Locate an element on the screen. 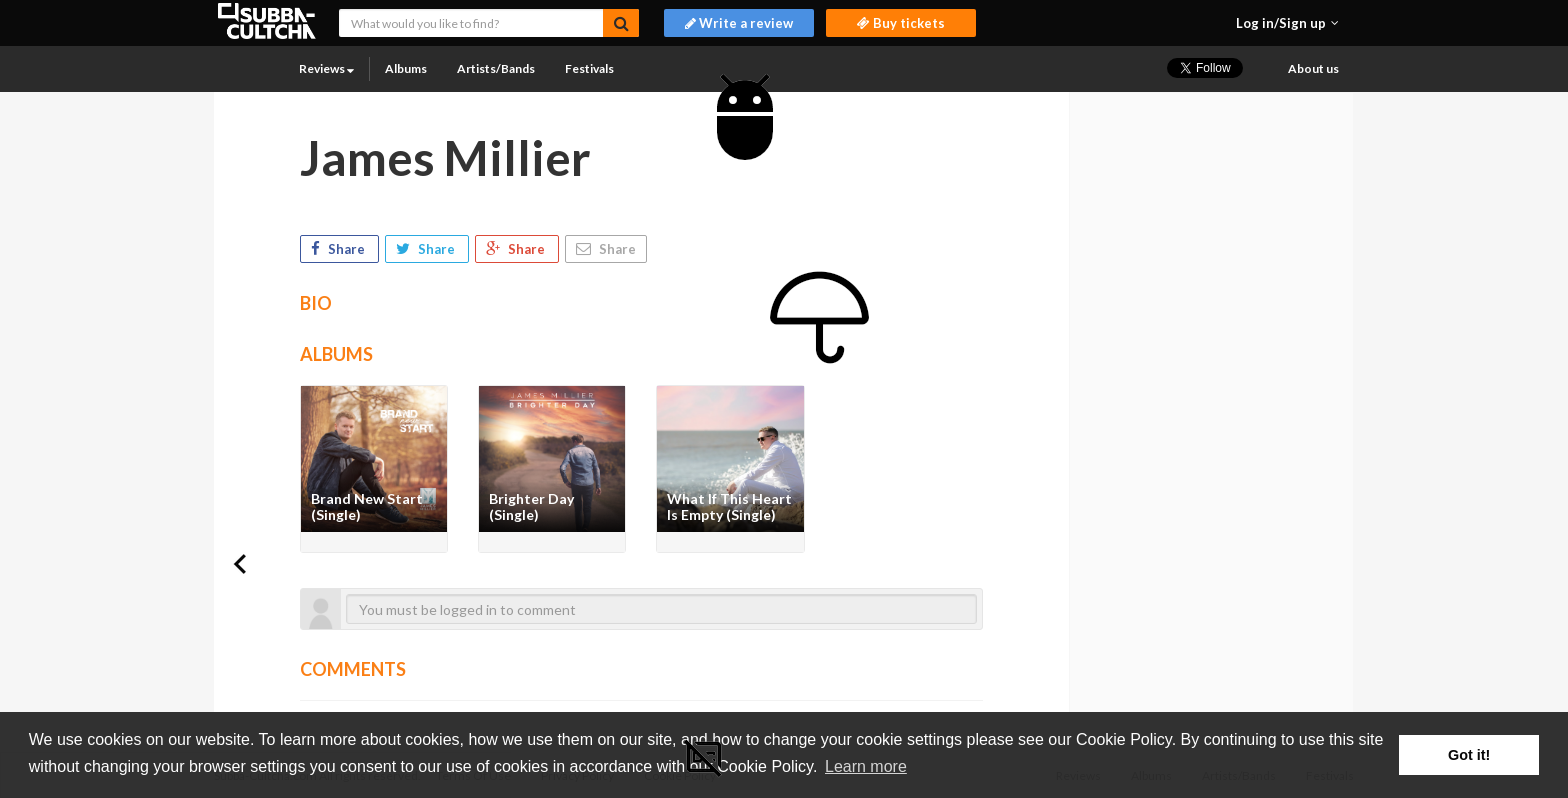 The image size is (1568, 798). go back to the previous screen is located at coordinates (240, 564).